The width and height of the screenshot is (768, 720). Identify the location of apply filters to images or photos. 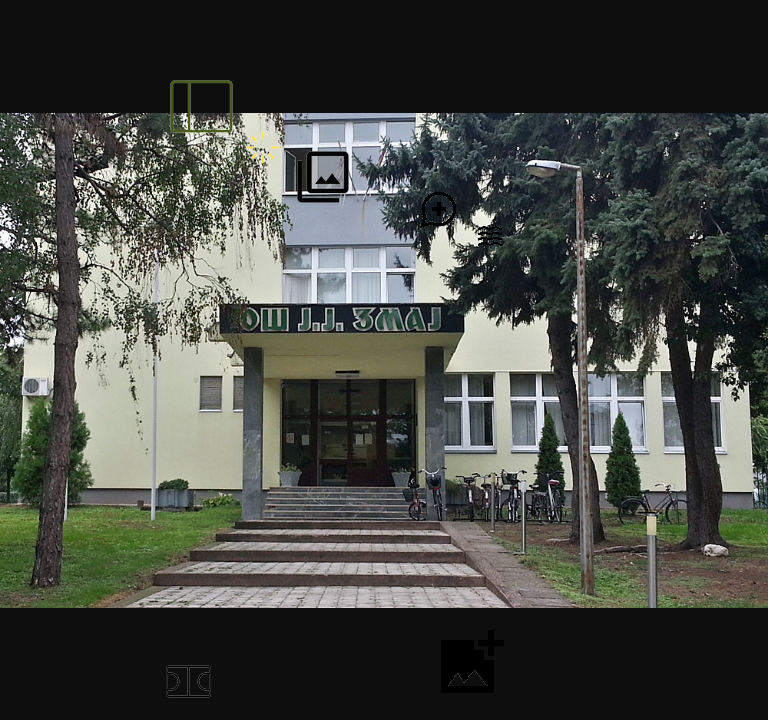
(323, 177).